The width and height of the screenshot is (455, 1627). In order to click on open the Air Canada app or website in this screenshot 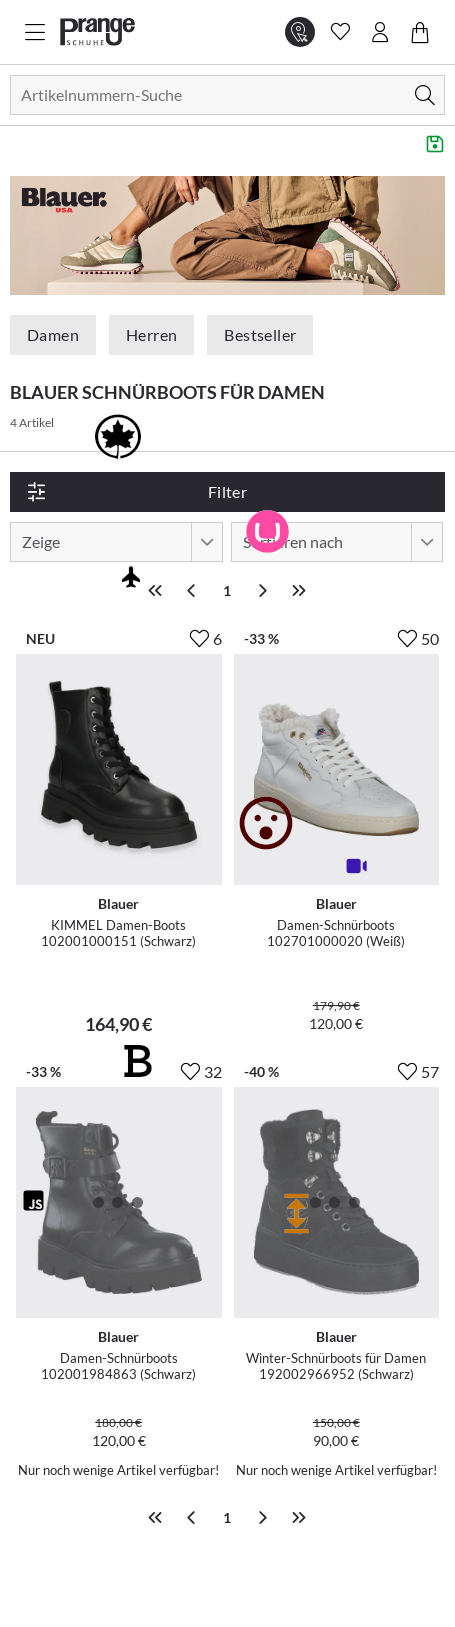, I will do `click(118, 437)`.